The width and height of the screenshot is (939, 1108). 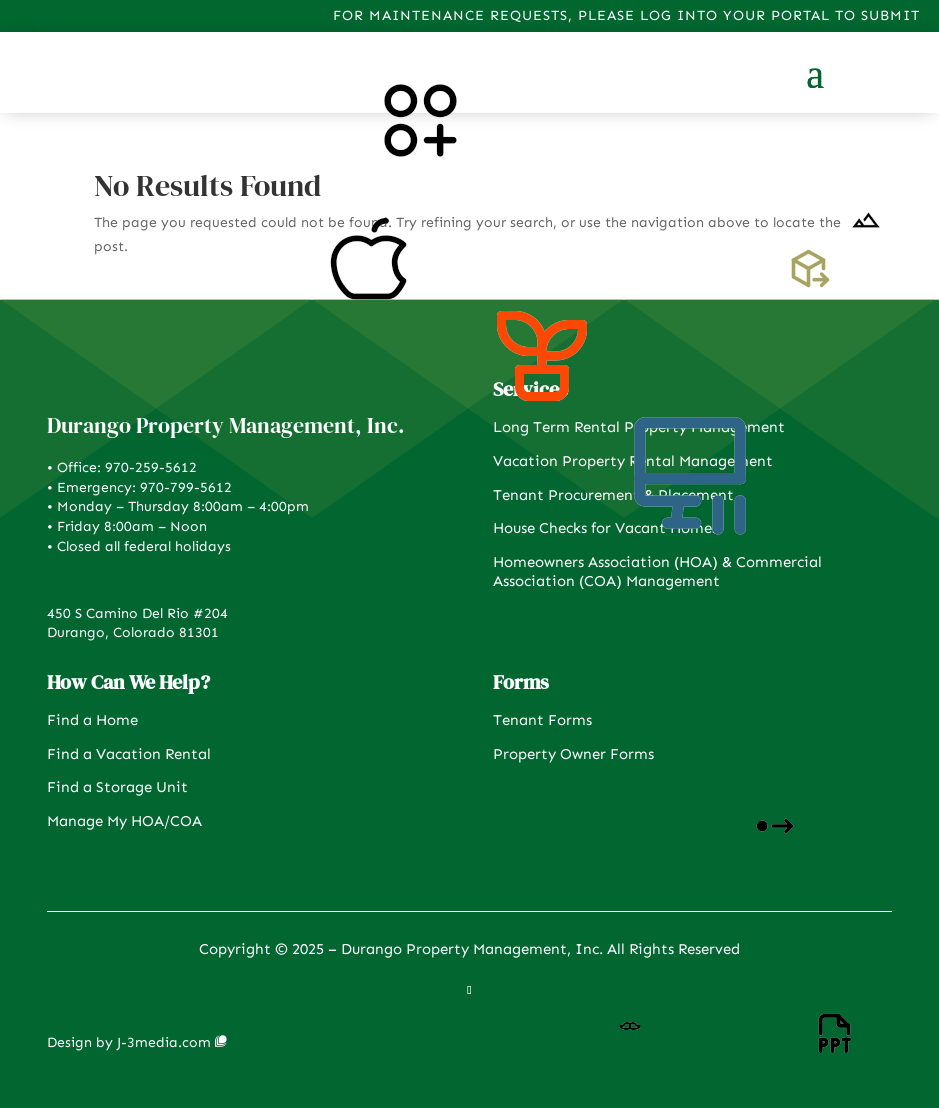 What do you see at coordinates (834, 1033) in the screenshot?
I see `PowerPoint file type indicator` at bounding box center [834, 1033].